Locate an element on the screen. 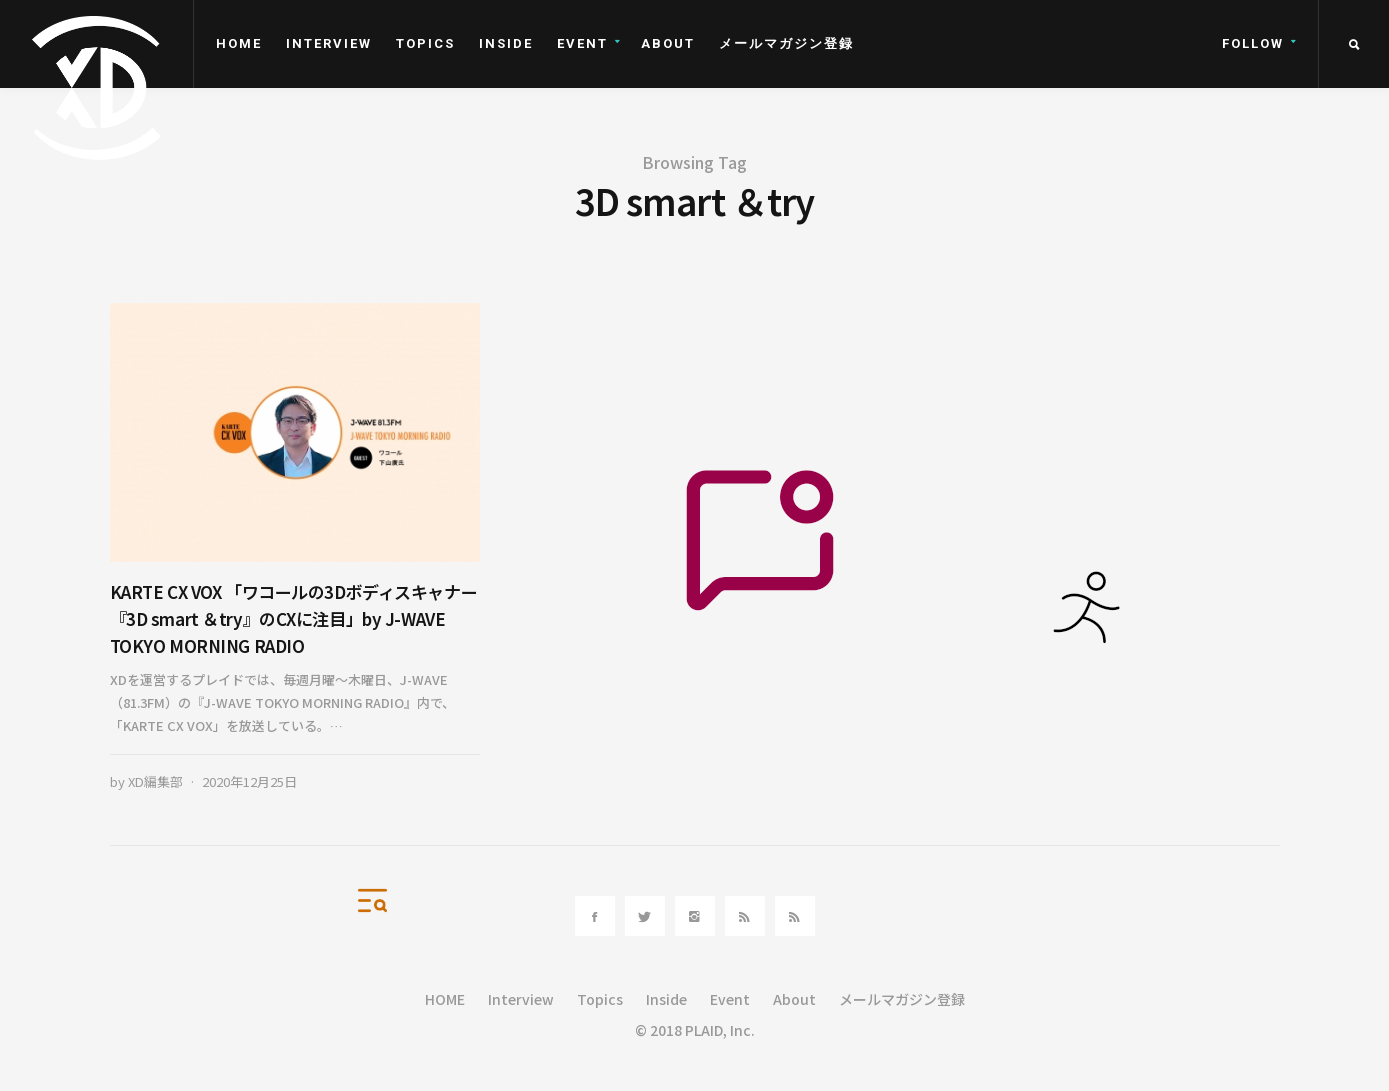 This screenshot has width=1389, height=1091. start a running or fitness activity is located at coordinates (1088, 606).